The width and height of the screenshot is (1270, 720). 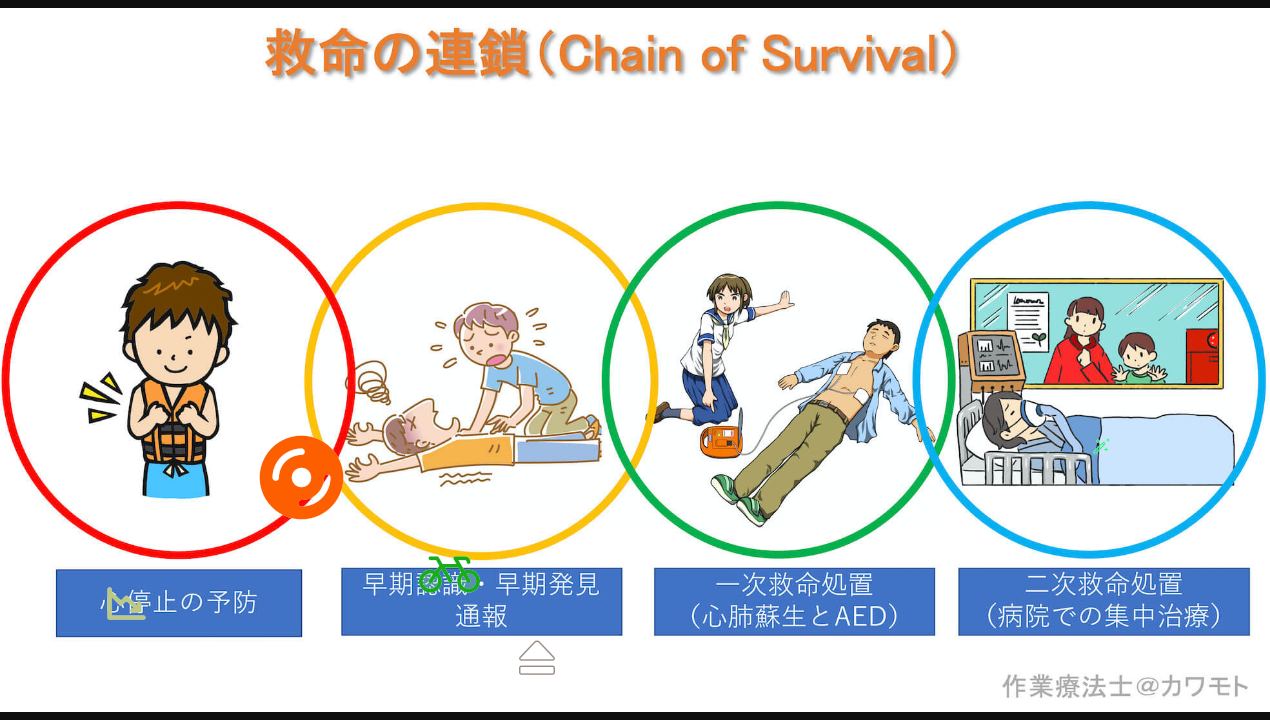 I want to click on eject media or disc, so click(x=537, y=660).